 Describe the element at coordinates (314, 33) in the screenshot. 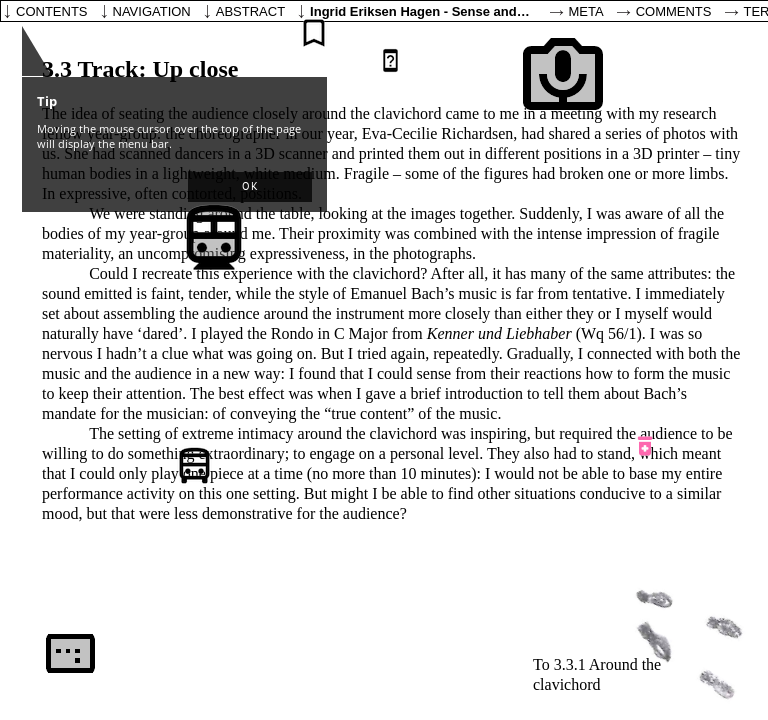

I see `save this item for later` at that location.